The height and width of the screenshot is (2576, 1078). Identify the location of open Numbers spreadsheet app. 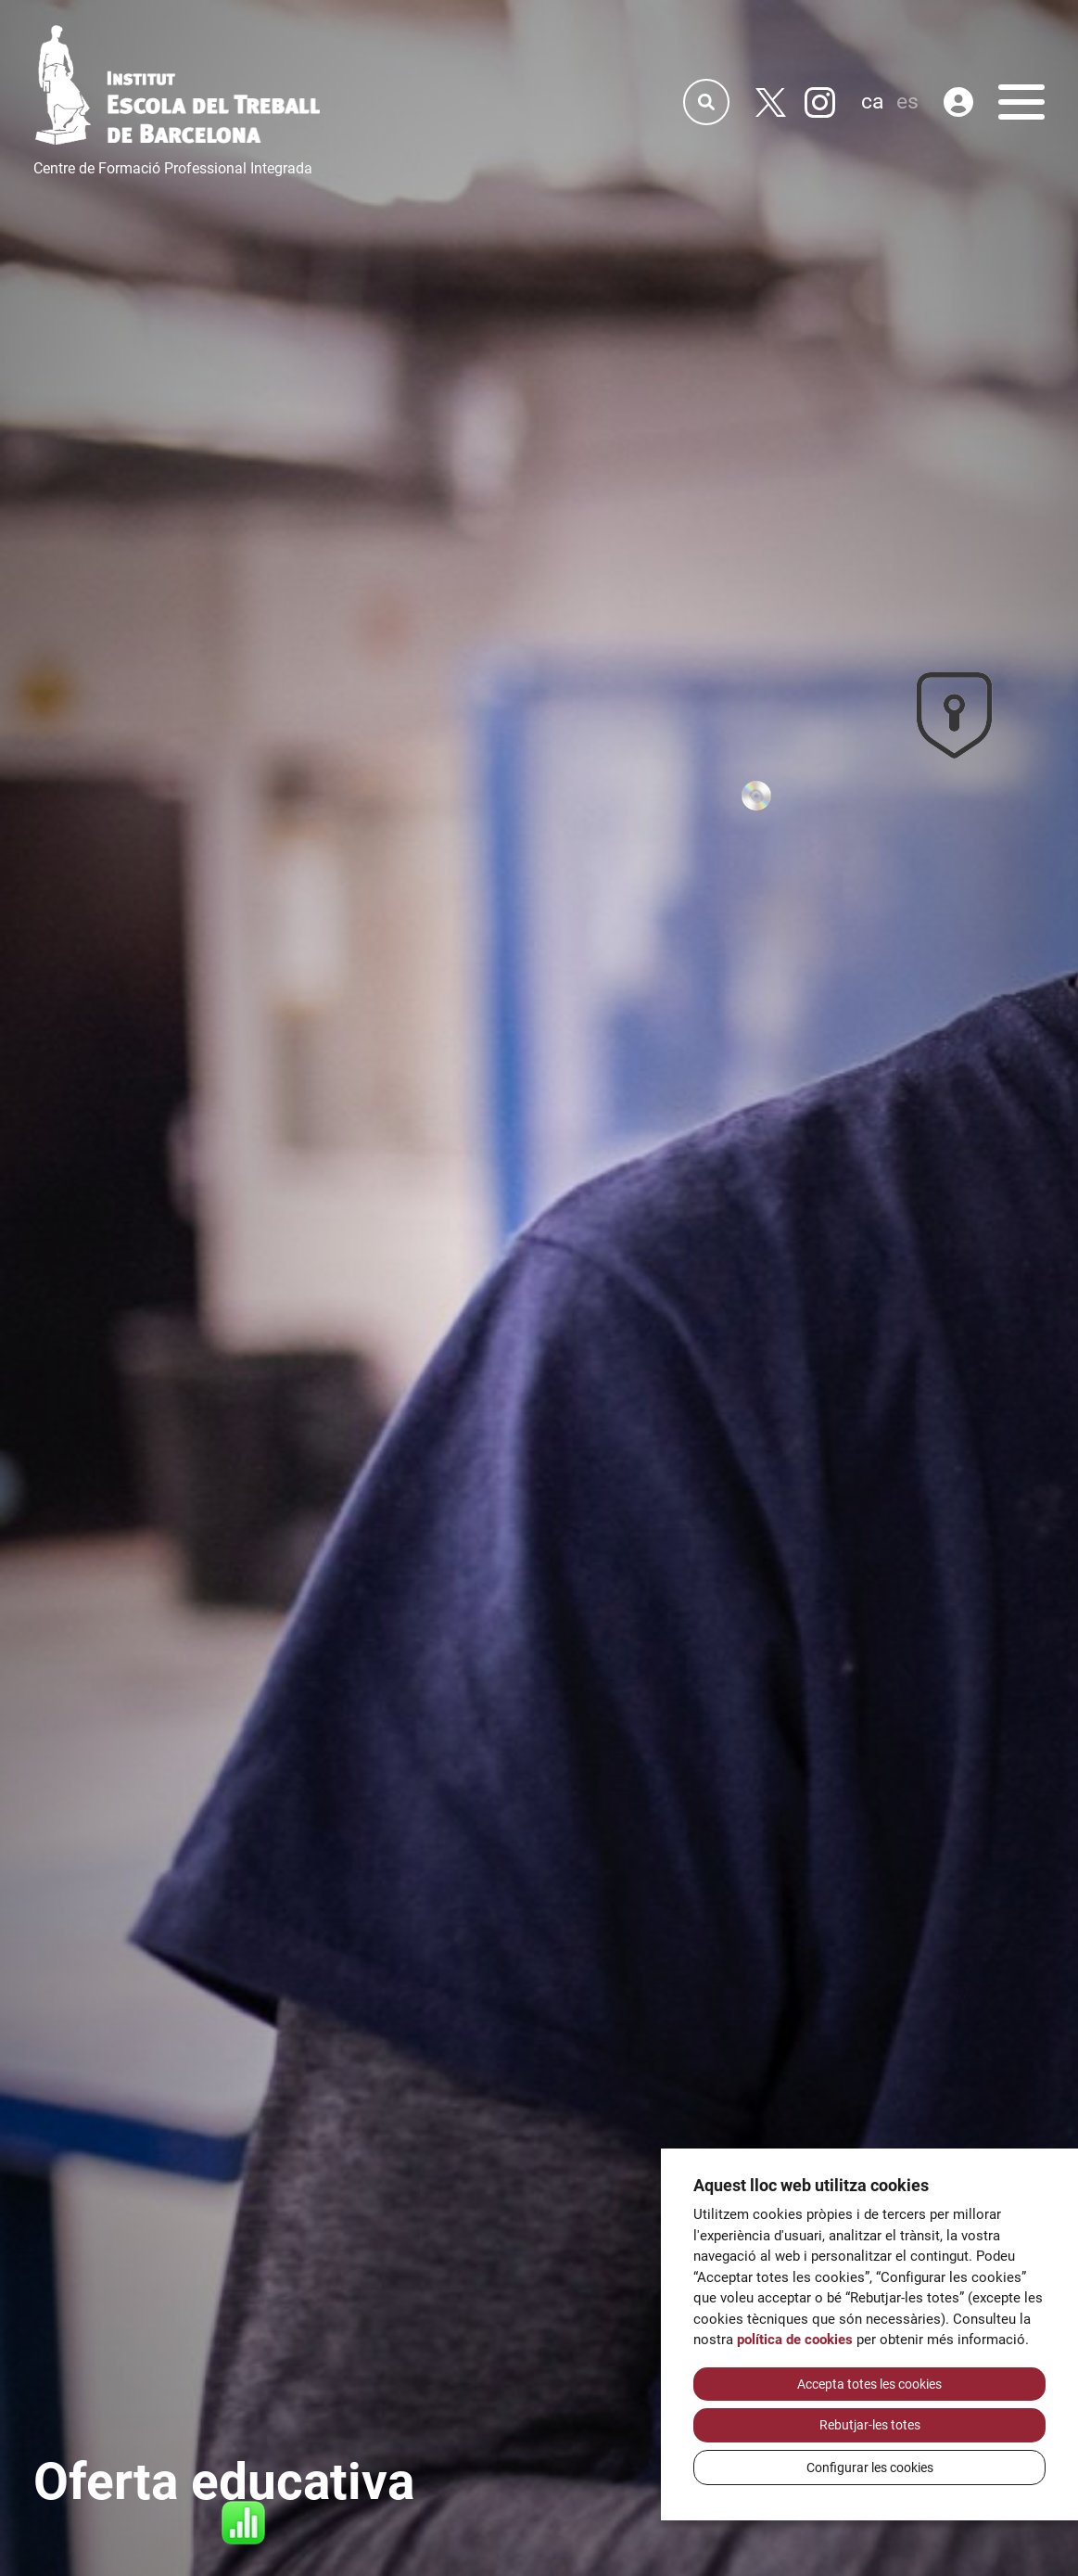
(243, 2522).